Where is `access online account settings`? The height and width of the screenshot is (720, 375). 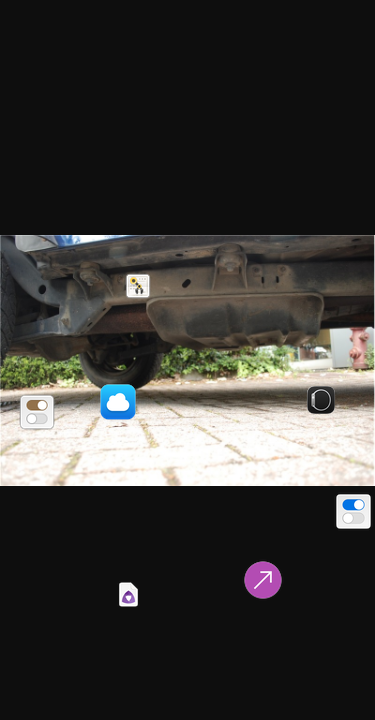
access online account settings is located at coordinates (118, 402).